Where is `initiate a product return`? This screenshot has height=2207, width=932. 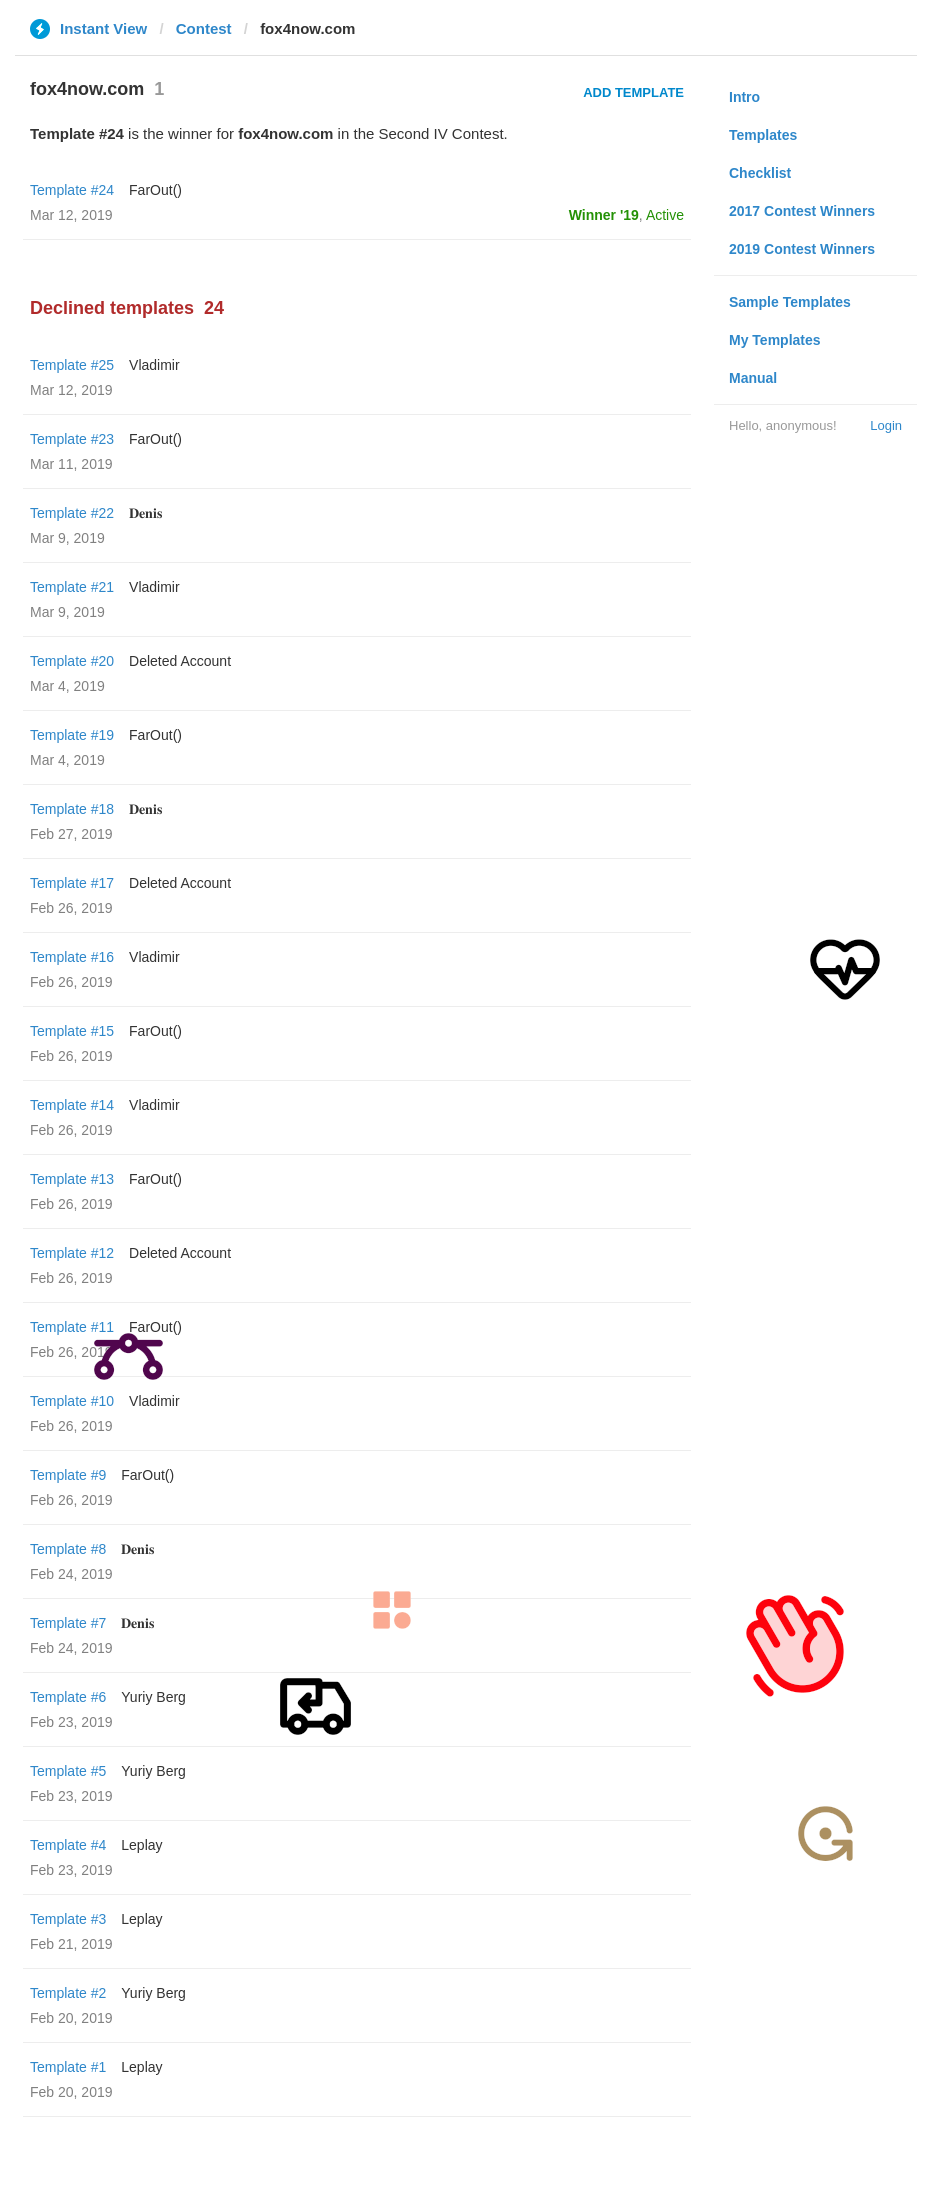 initiate a product return is located at coordinates (315, 1706).